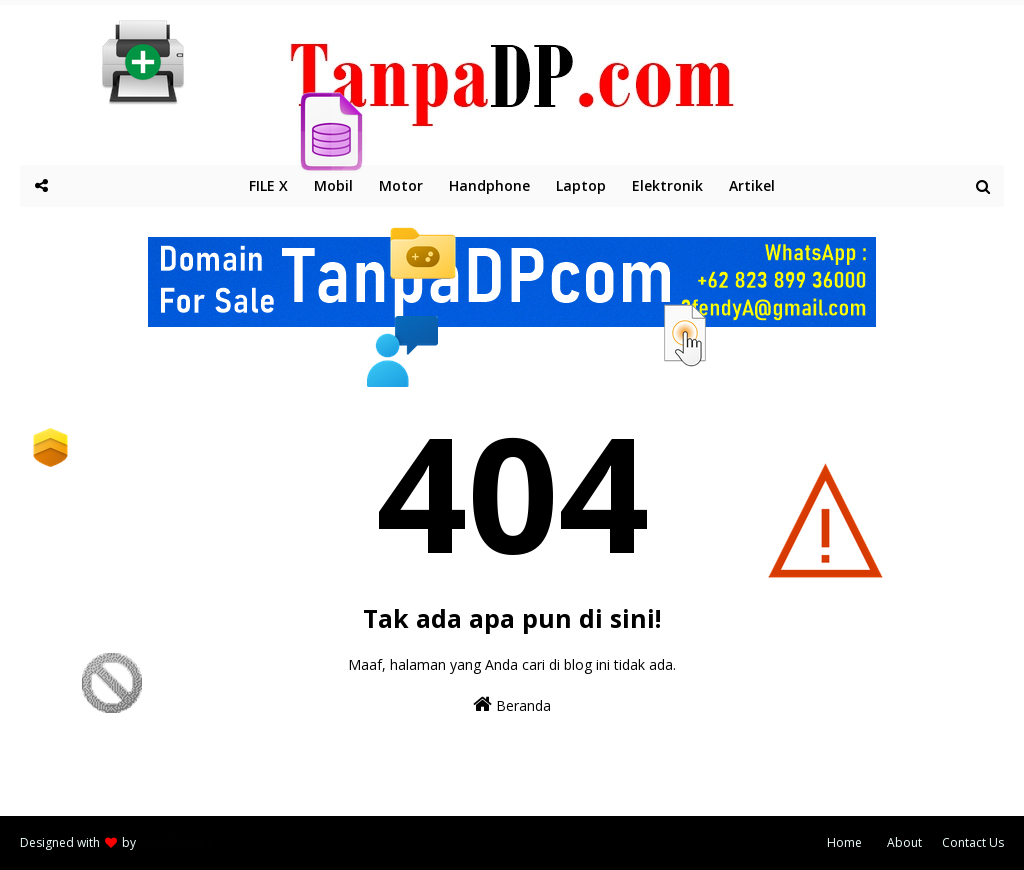 Image resolution: width=1024 pixels, height=870 pixels. Describe the element at coordinates (50, 447) in the screenshot. I see `open windows security or protection settings` at that location.